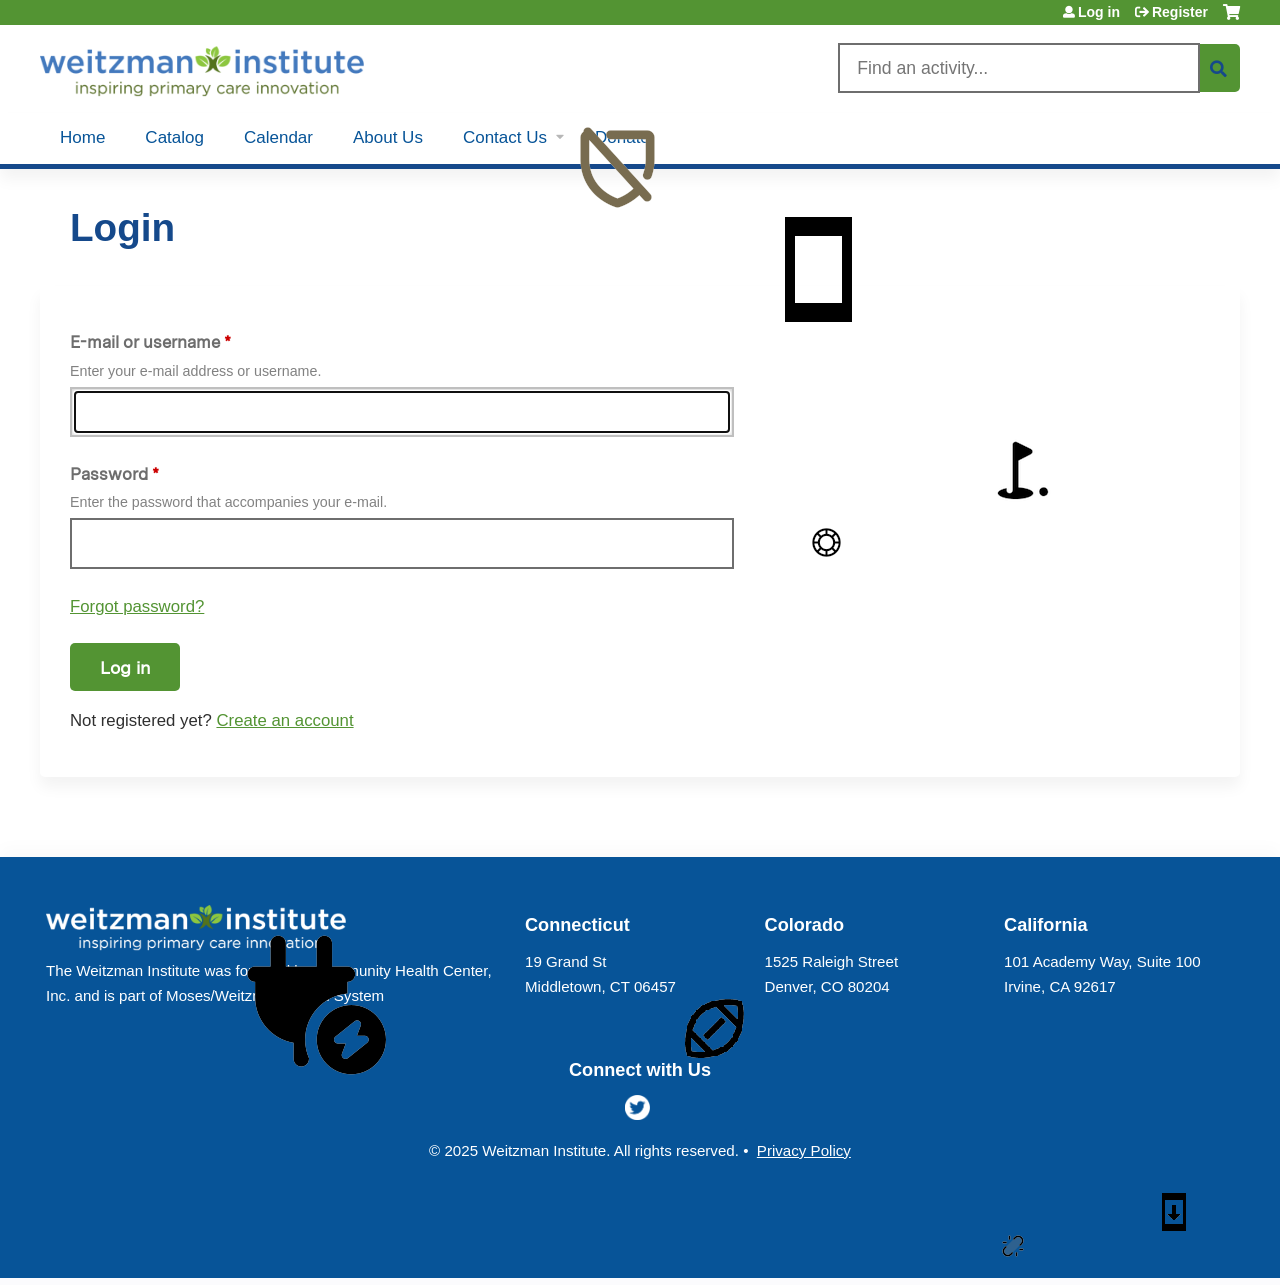 The height and width of the screenshot is (1285, 1280). I want to click on access casino or gambling features, so click(826, 542).